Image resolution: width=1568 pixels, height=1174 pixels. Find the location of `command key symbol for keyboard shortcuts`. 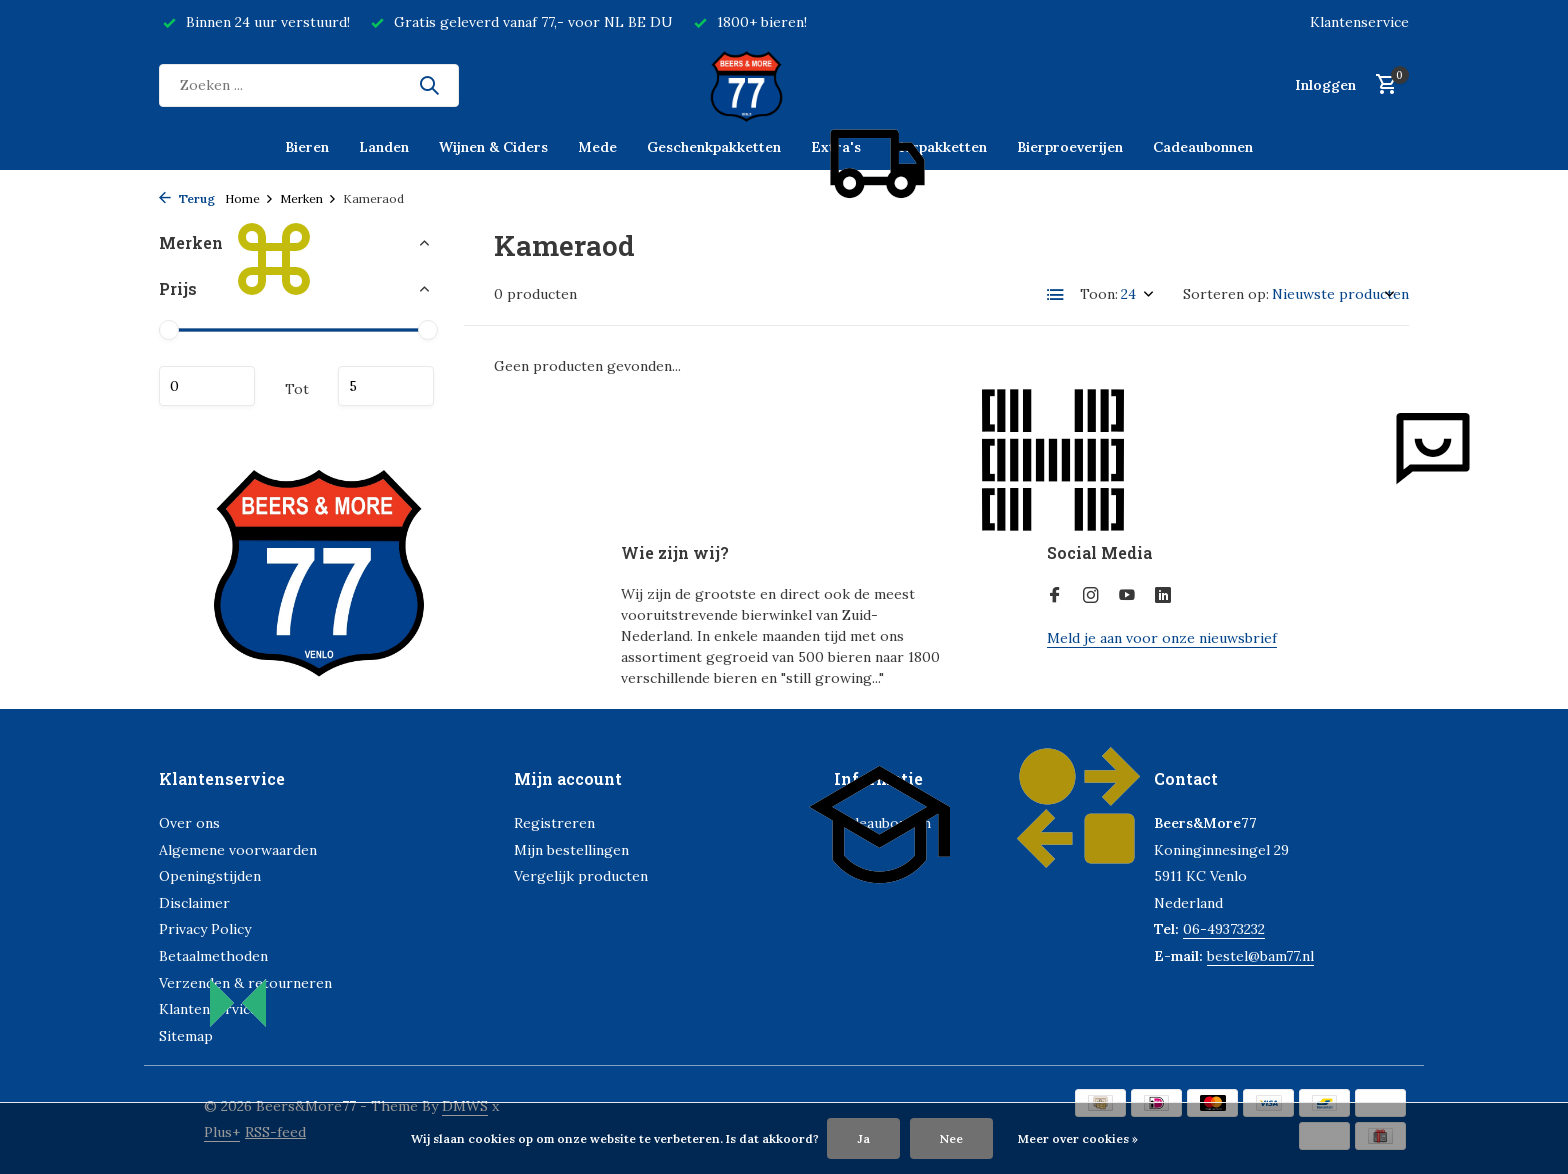

command key symbol for keyboard shortcuts is located at coordinates (274, 259).